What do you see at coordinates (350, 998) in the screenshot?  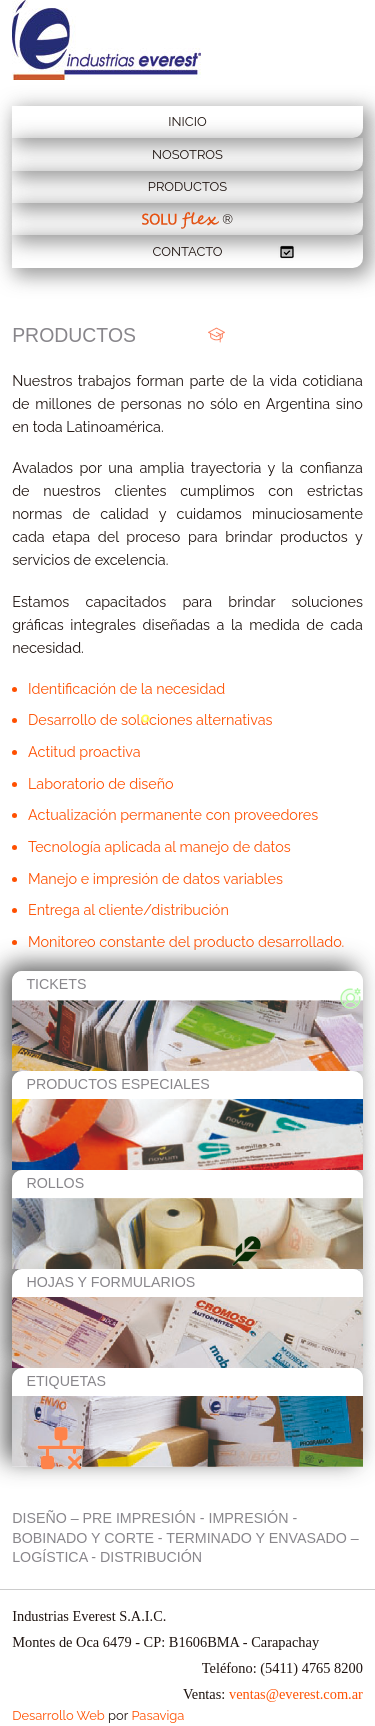 I see `access user profile settings` at bounding box center [350, 998].